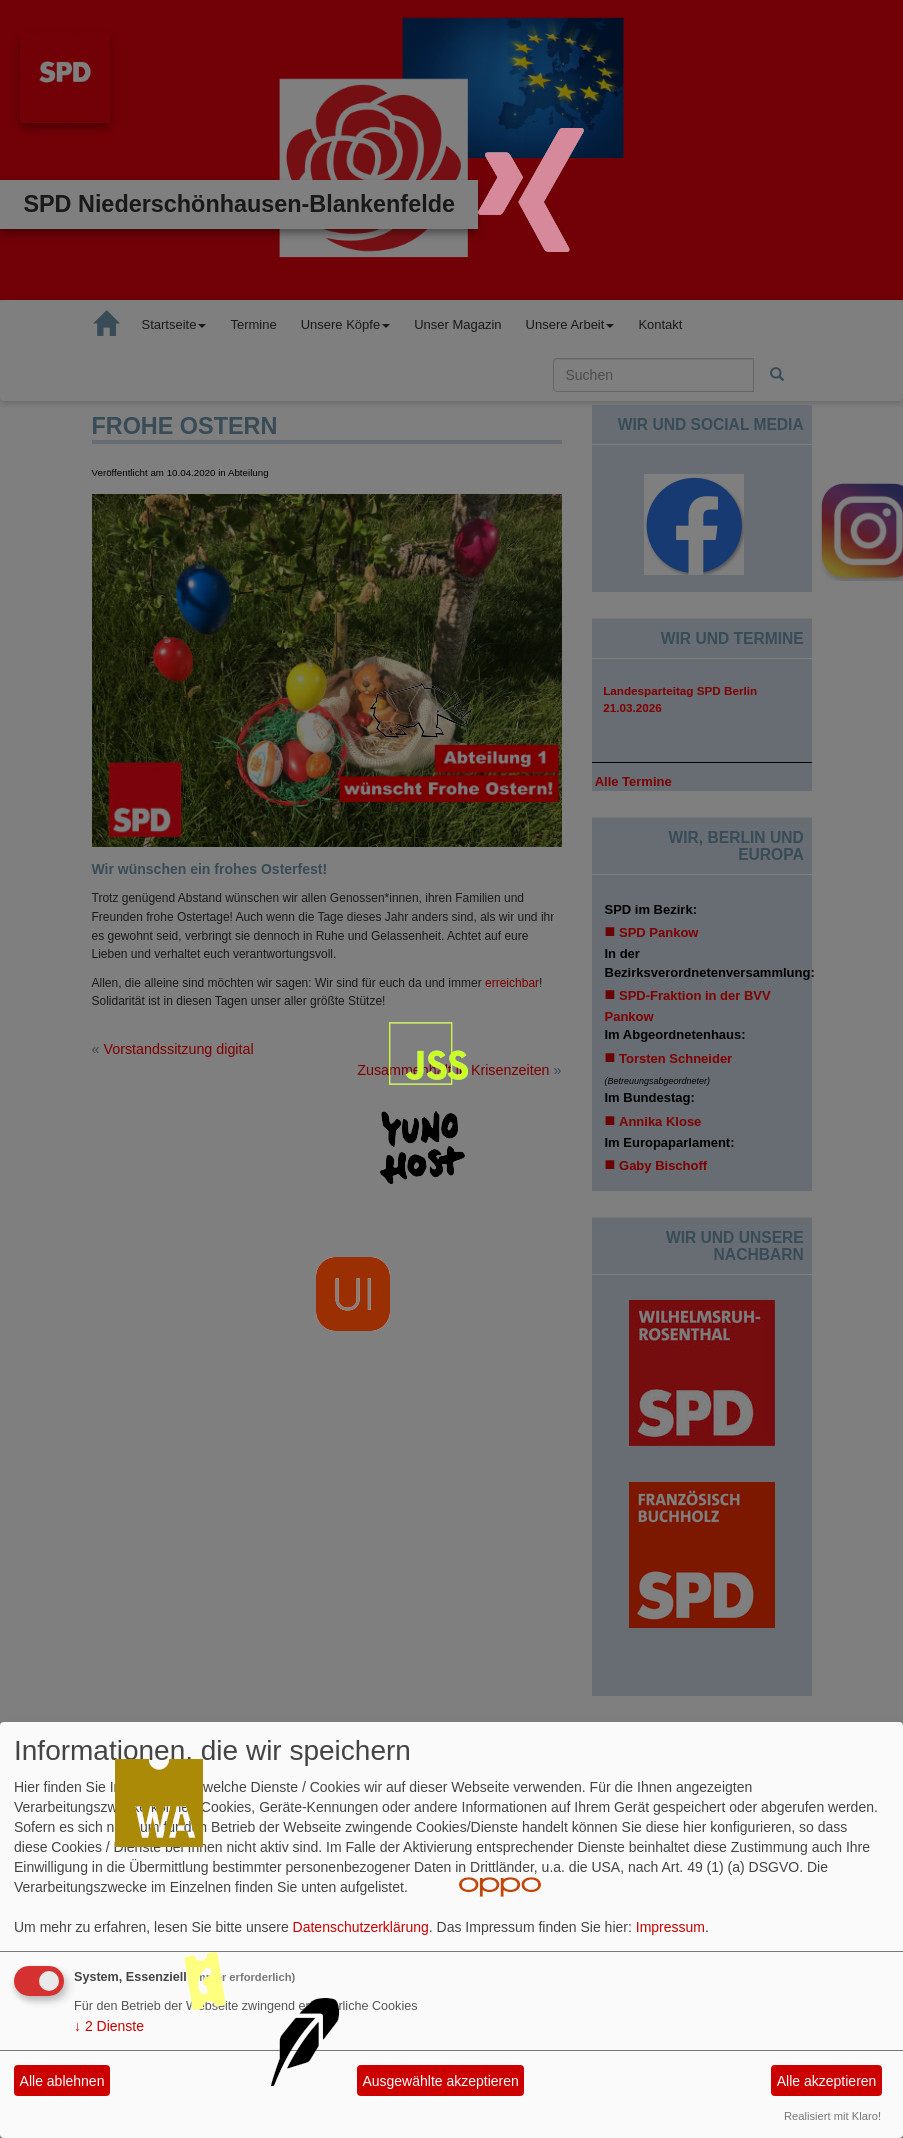 Image resolution: width=903 pixels, height=2138 pixels. I want to click on link to Xing professional network profile, so click(531, 190).